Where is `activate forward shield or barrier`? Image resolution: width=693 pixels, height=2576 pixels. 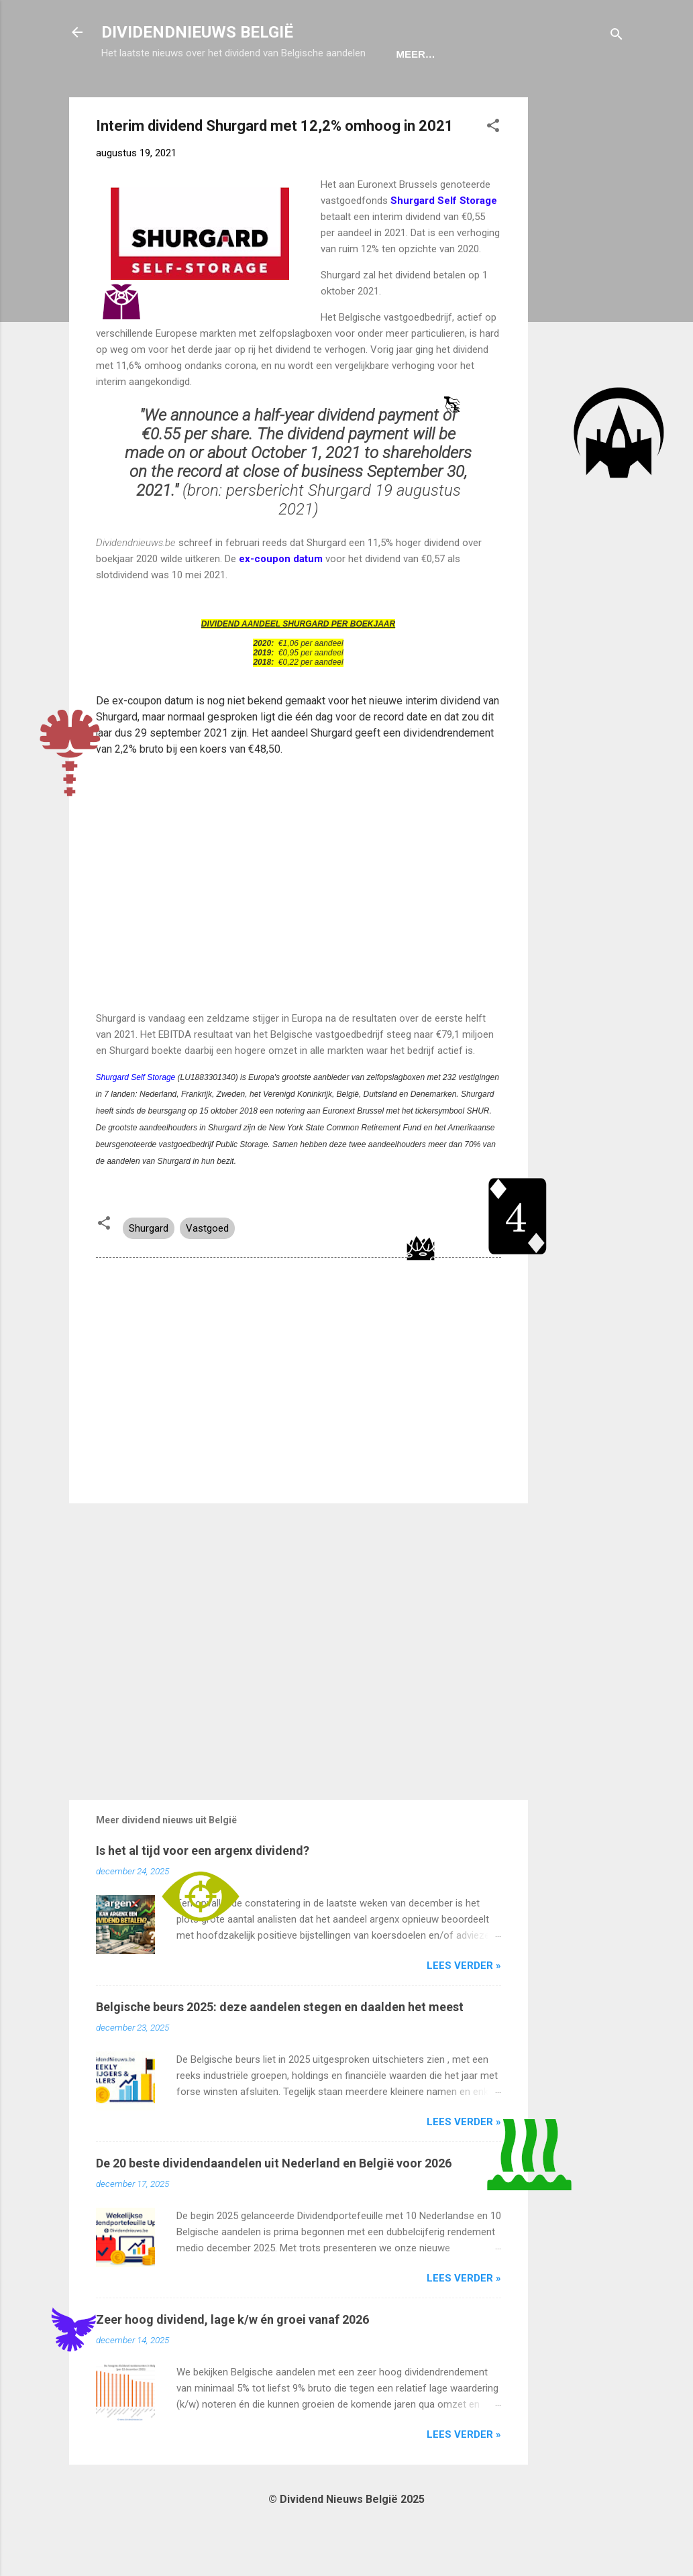 activate forward shield or barrier is located at coordinates (619, 432).